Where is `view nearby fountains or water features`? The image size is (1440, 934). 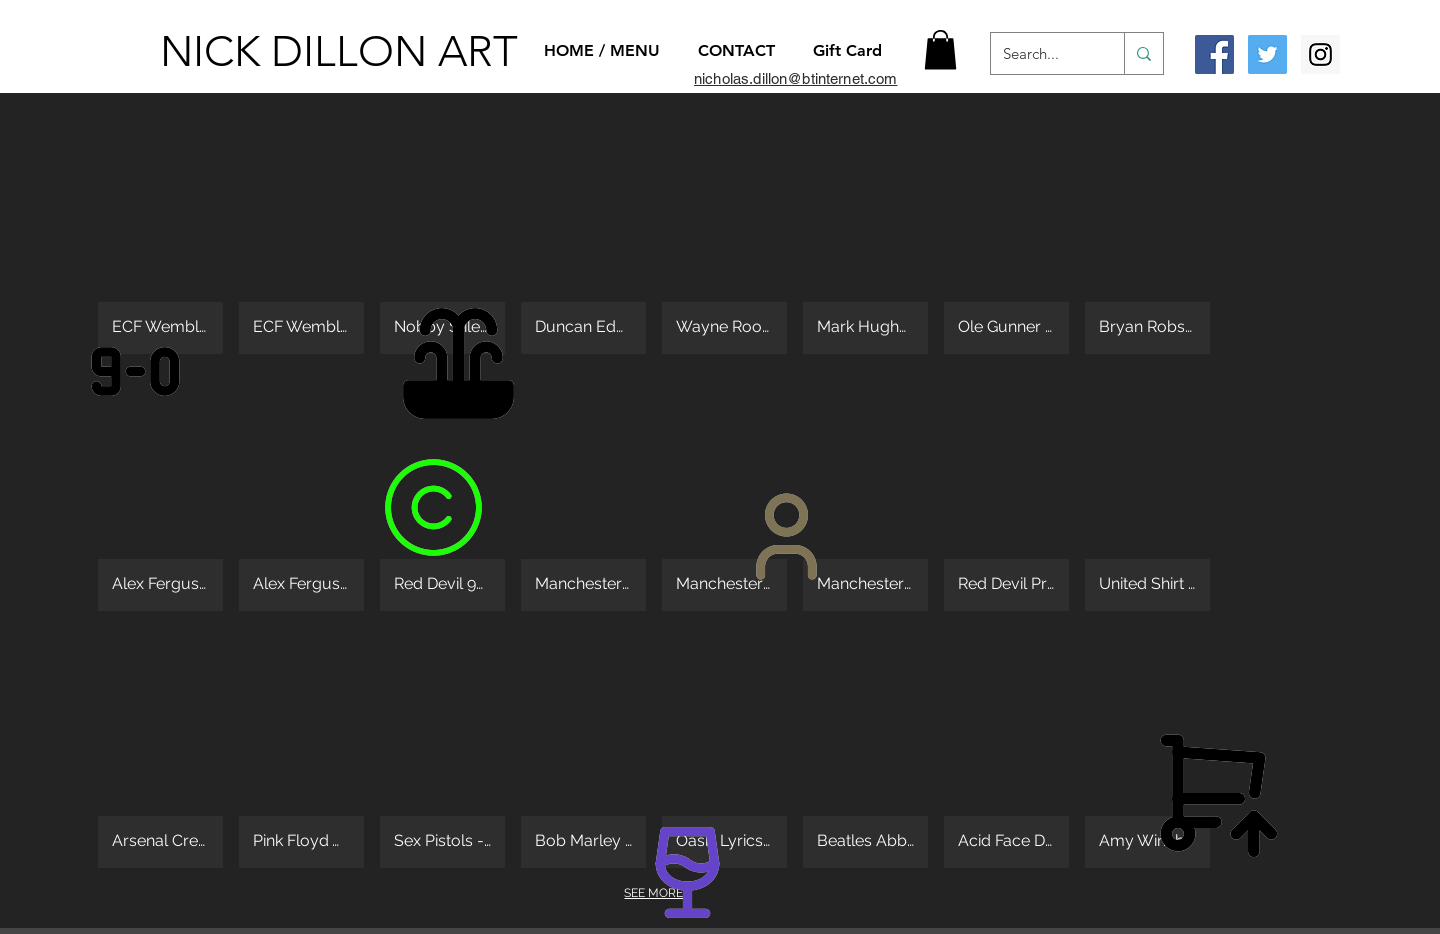
view nearby fountains or water features is located at coordinates (458, 363).